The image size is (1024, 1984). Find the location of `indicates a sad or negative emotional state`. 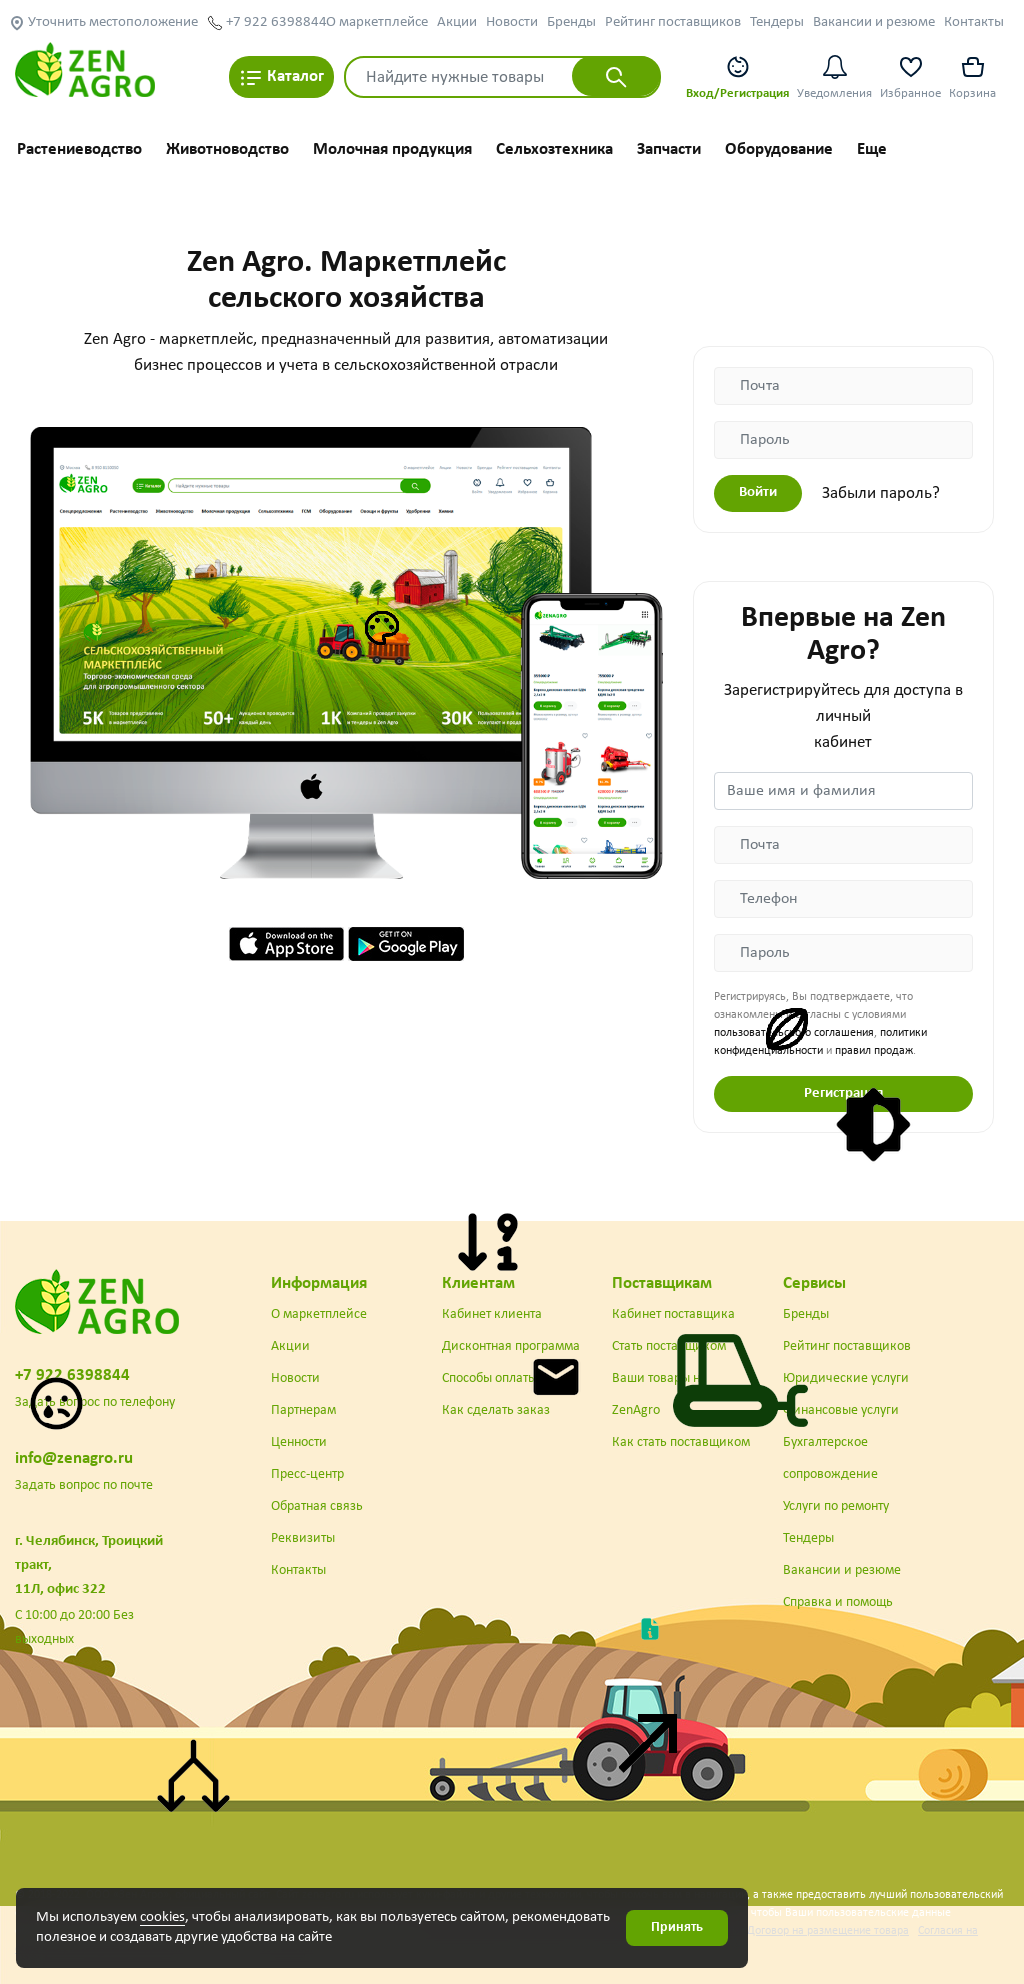

indicates a sad or negative emotional state is located at coordinates (56, 1403).